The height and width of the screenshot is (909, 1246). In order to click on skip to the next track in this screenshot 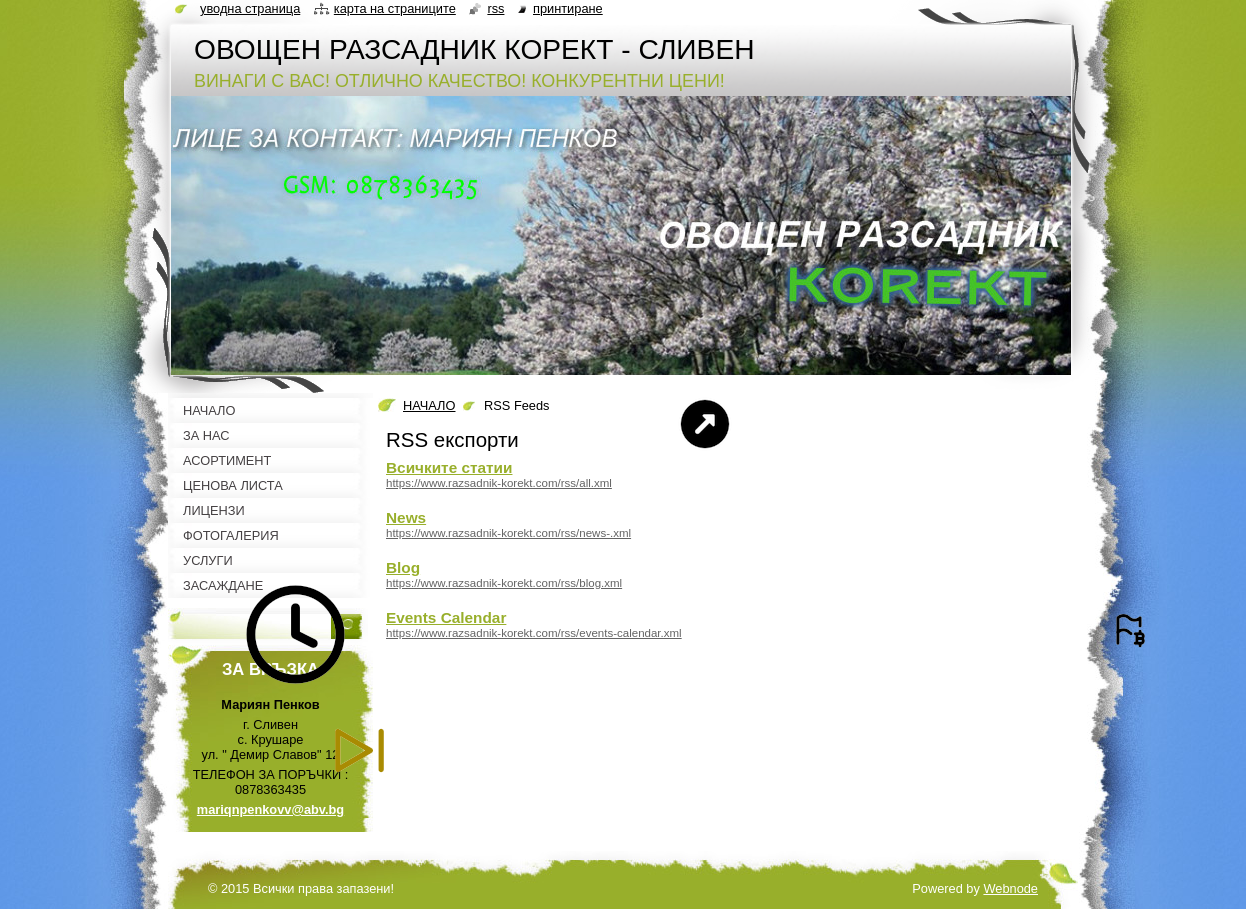, I will do `click(359, 750)`.